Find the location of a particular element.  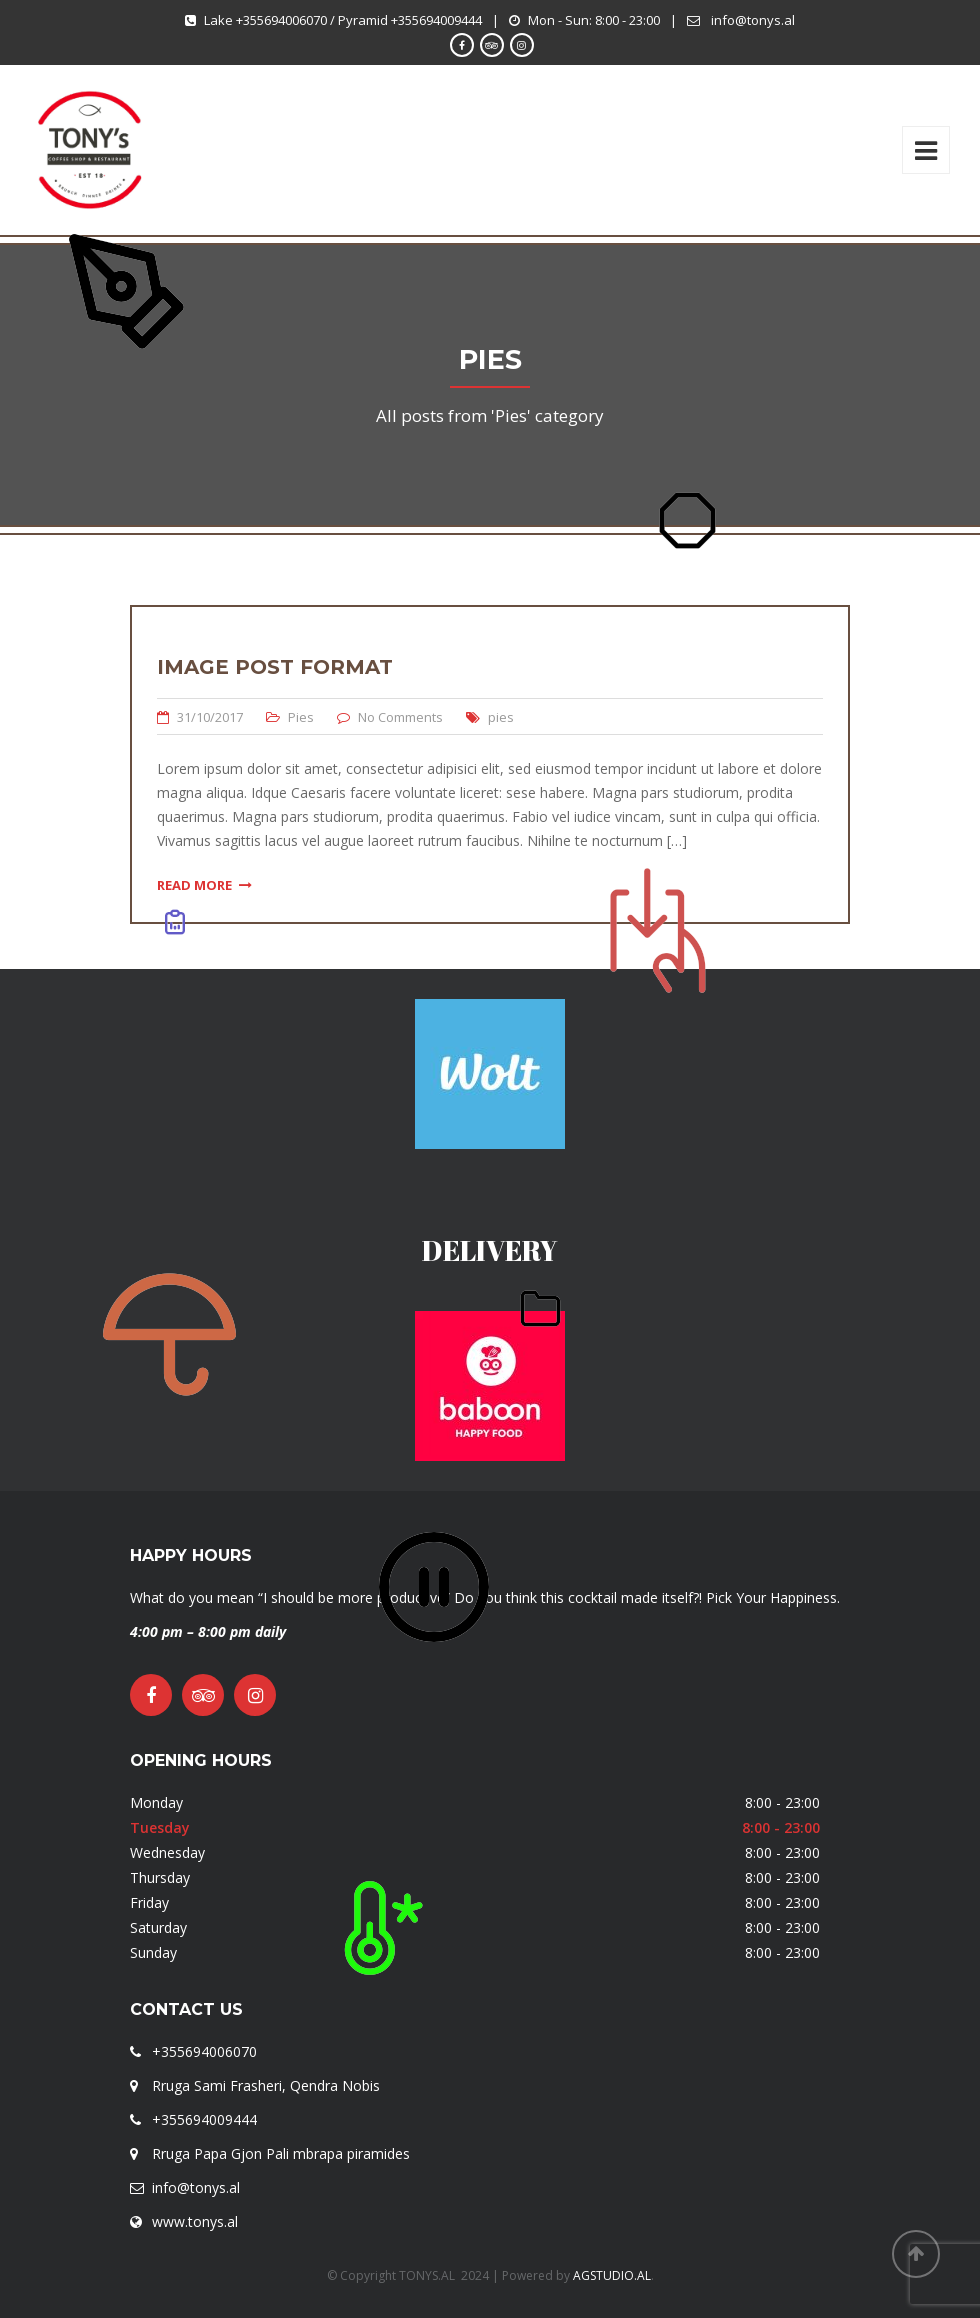

stop or halt action indicator is located at coordinates (687, 520).